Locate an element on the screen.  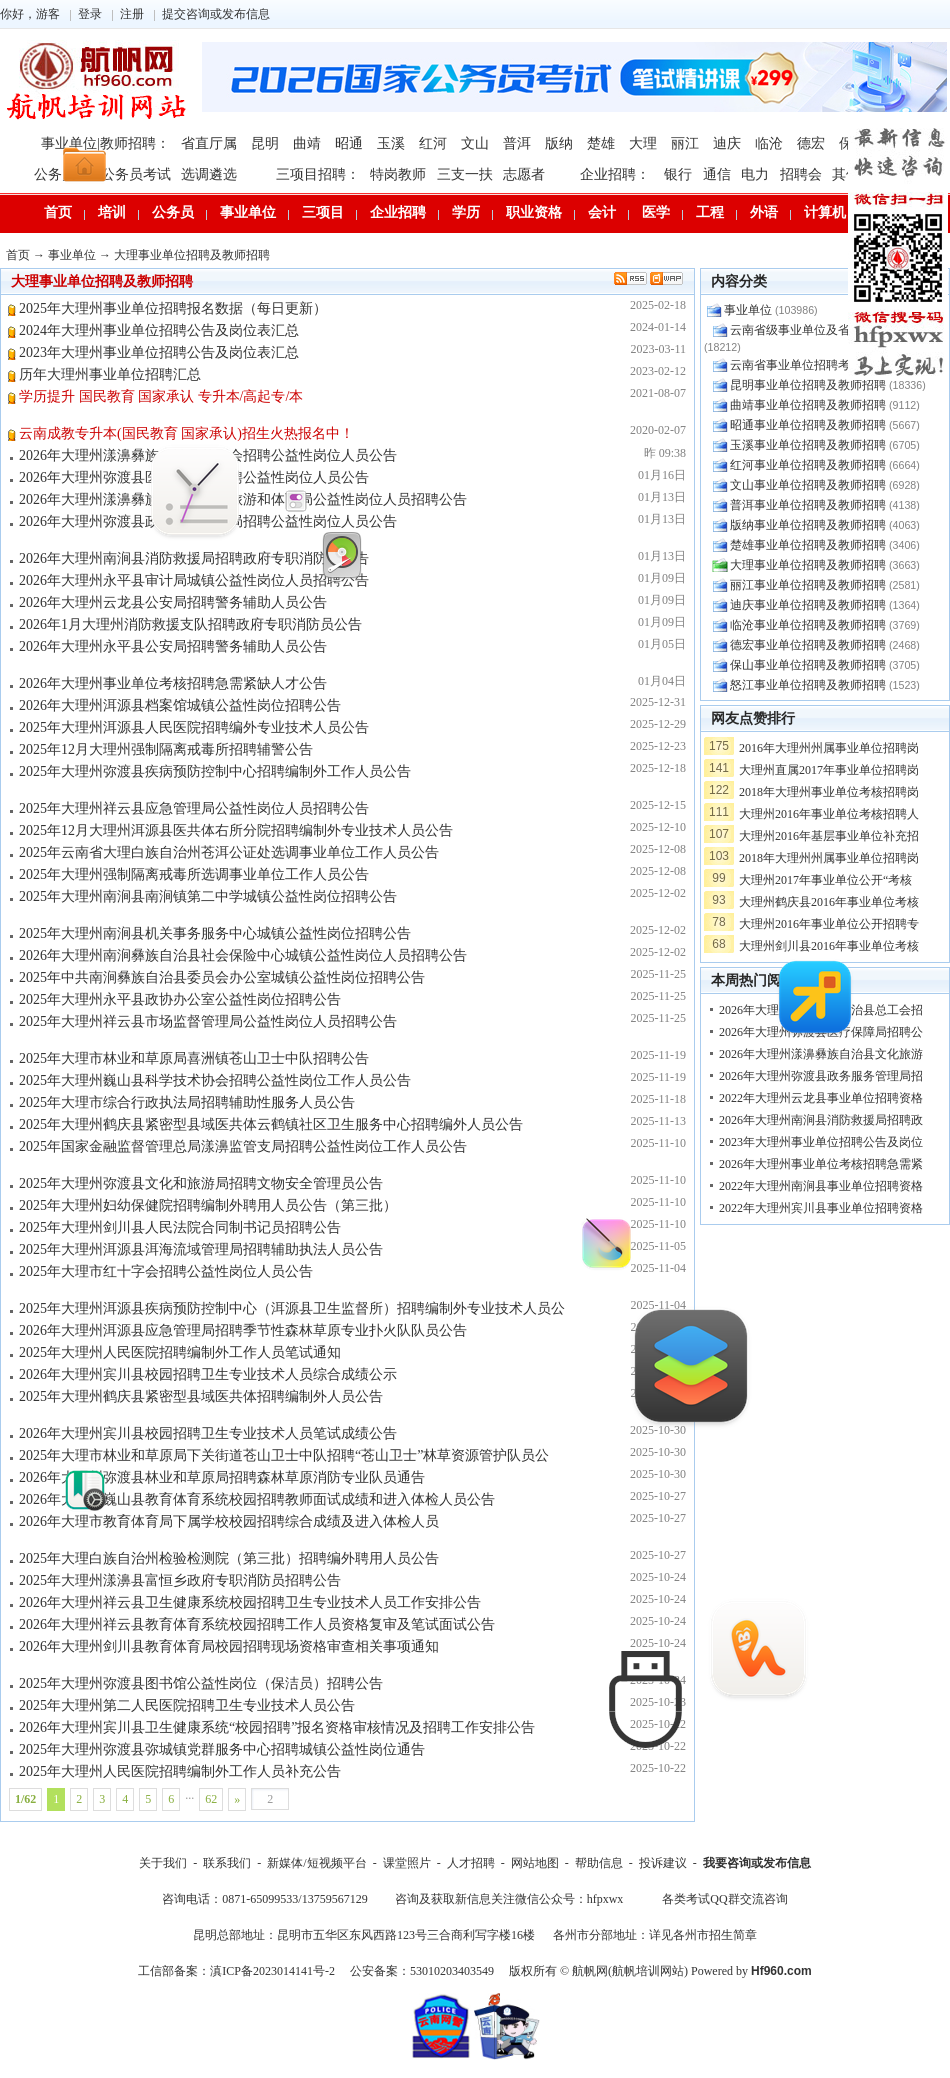
open gparted disk partition editor is located at coordinates (342, 555).